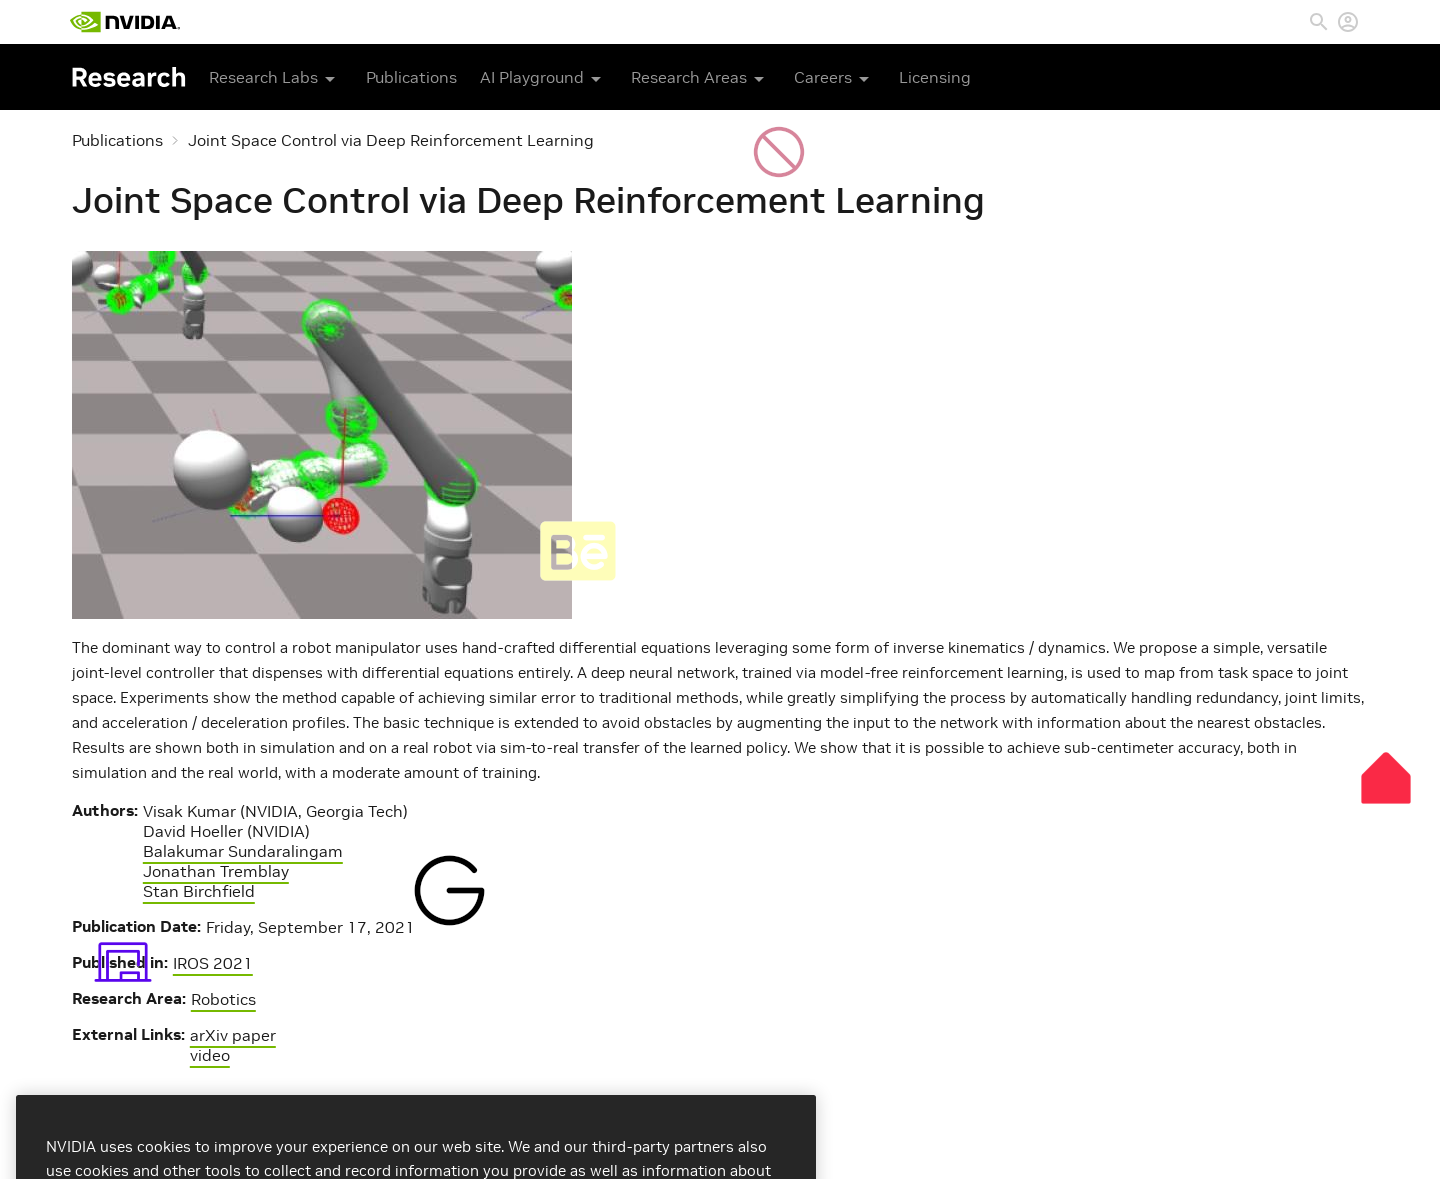 The width and height of the screenshot is (1440, 1179). I want to click on indicates a blocked or prohibited action, so click(779, 152).